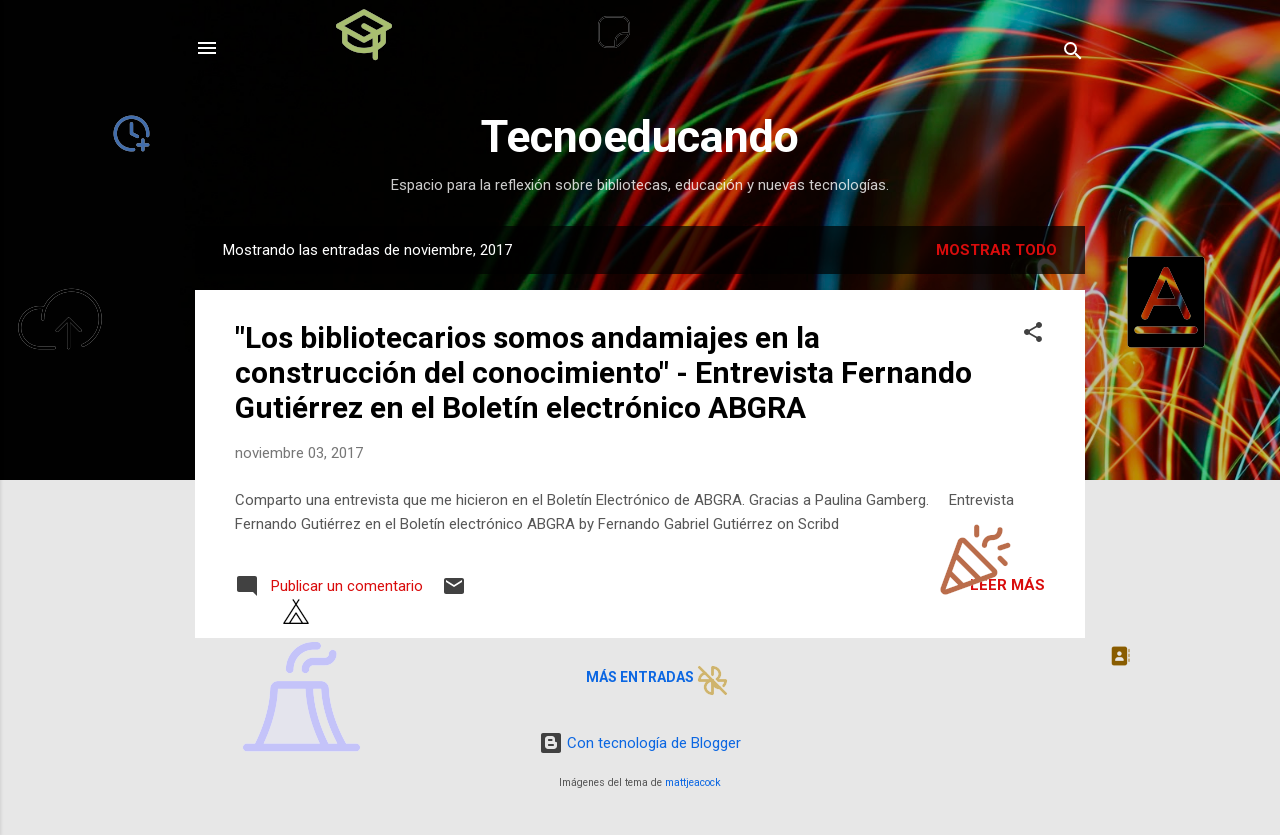 This screenshot has width=1280, height=835. I want to click on upload file to cloud storage, so click(60, 319).